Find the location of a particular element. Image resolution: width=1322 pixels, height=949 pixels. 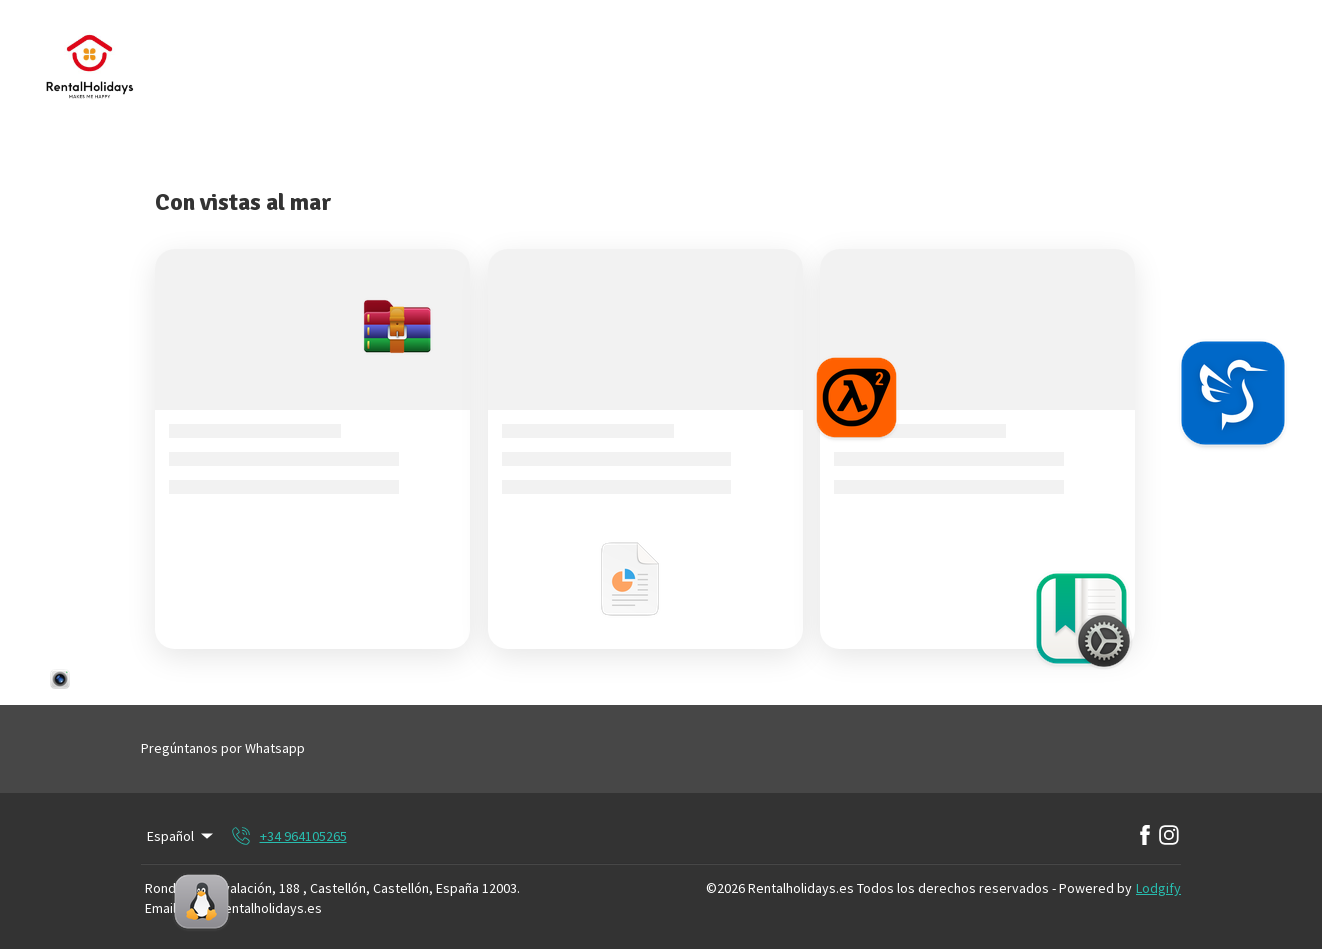

open calibre ebook editor is located at coordinates (1081, 618).